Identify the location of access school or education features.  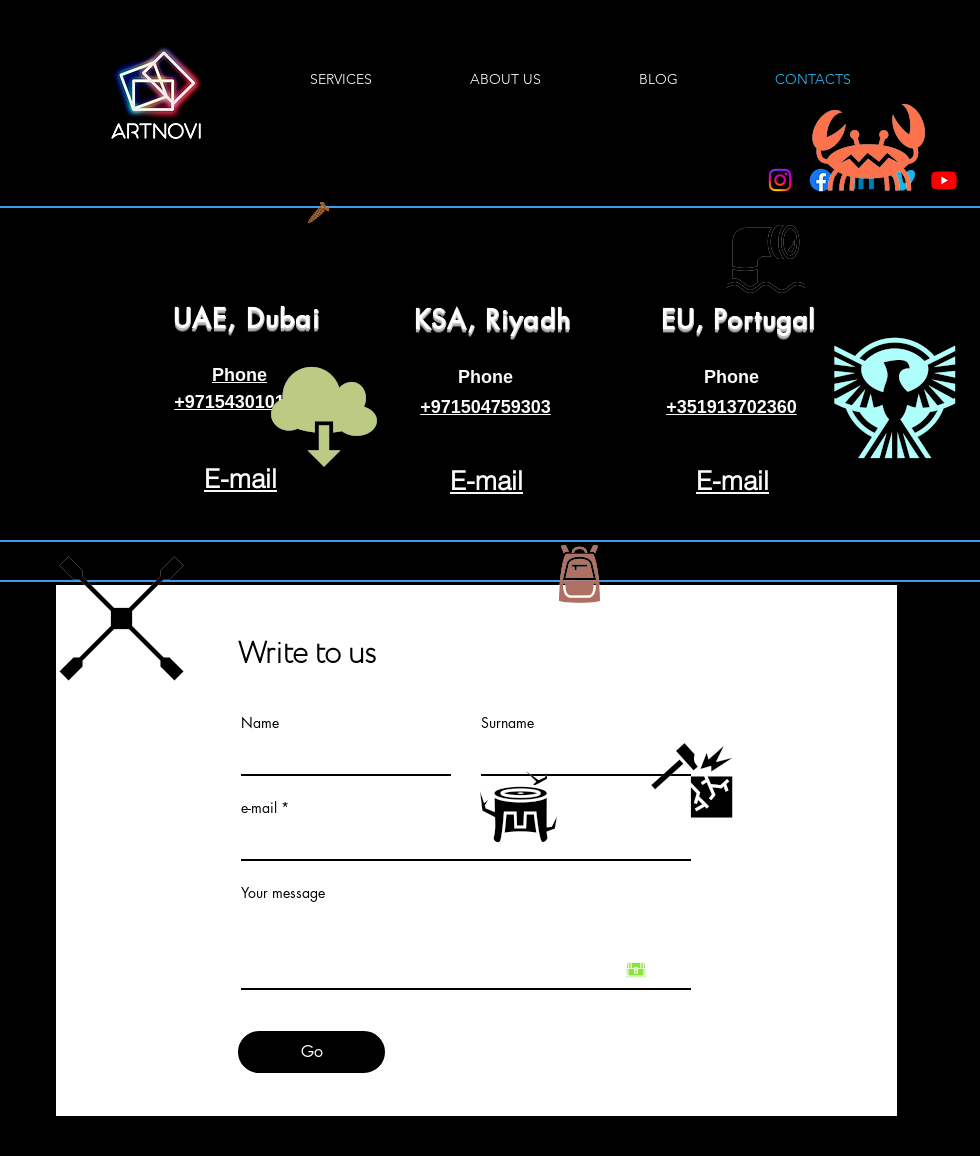
(579, 573).